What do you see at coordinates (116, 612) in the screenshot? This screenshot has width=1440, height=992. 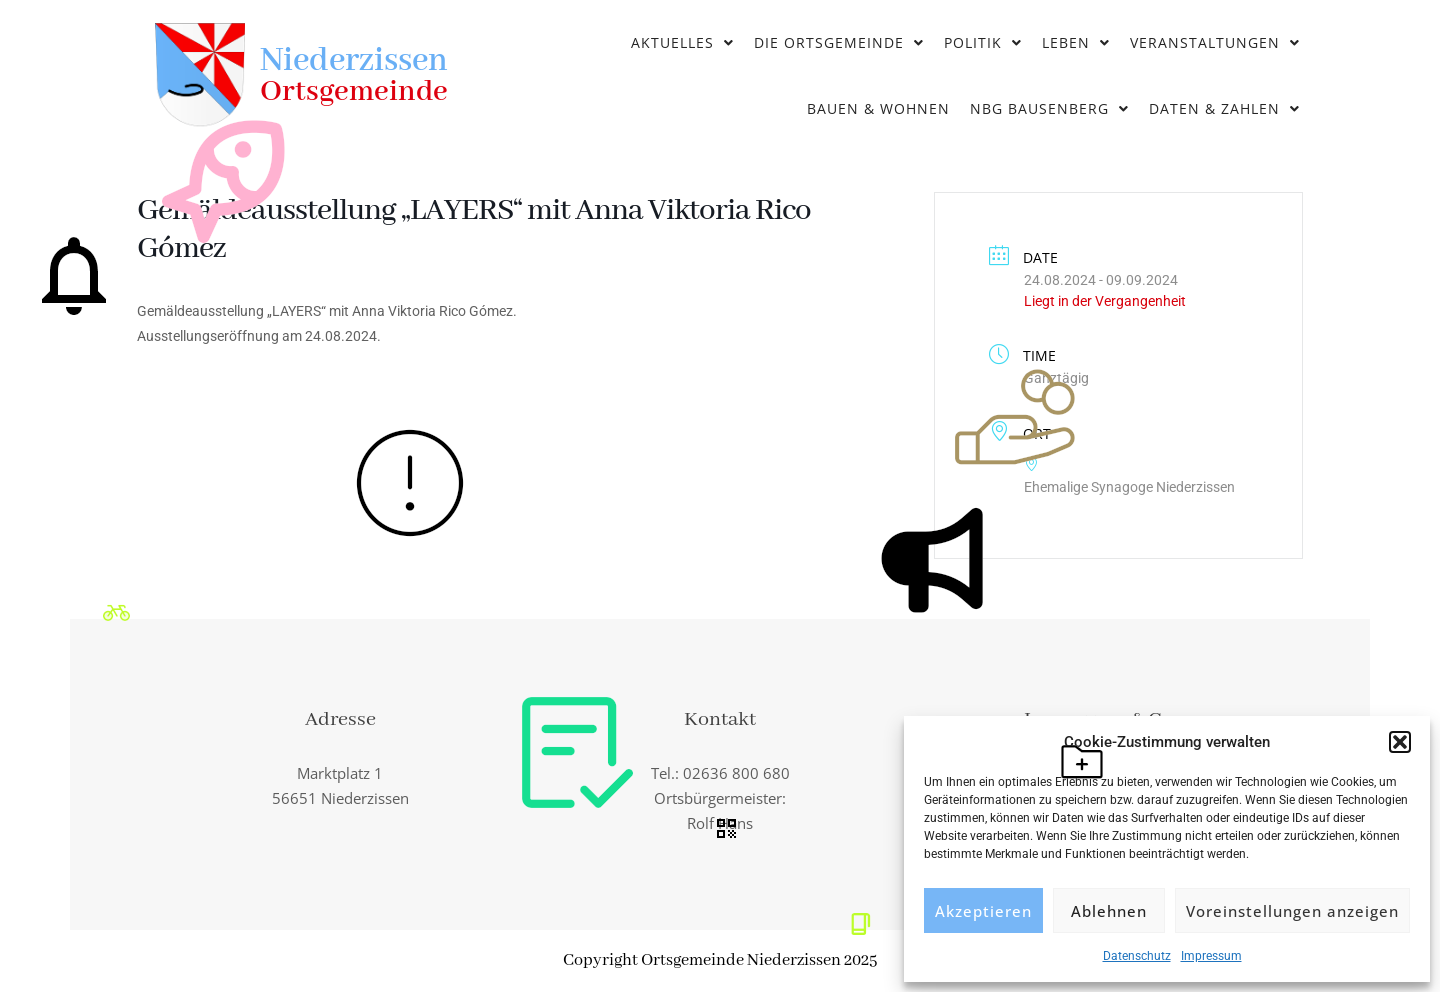 I see `access bike-sharing or cycling services` at bounding box center [116, 612].